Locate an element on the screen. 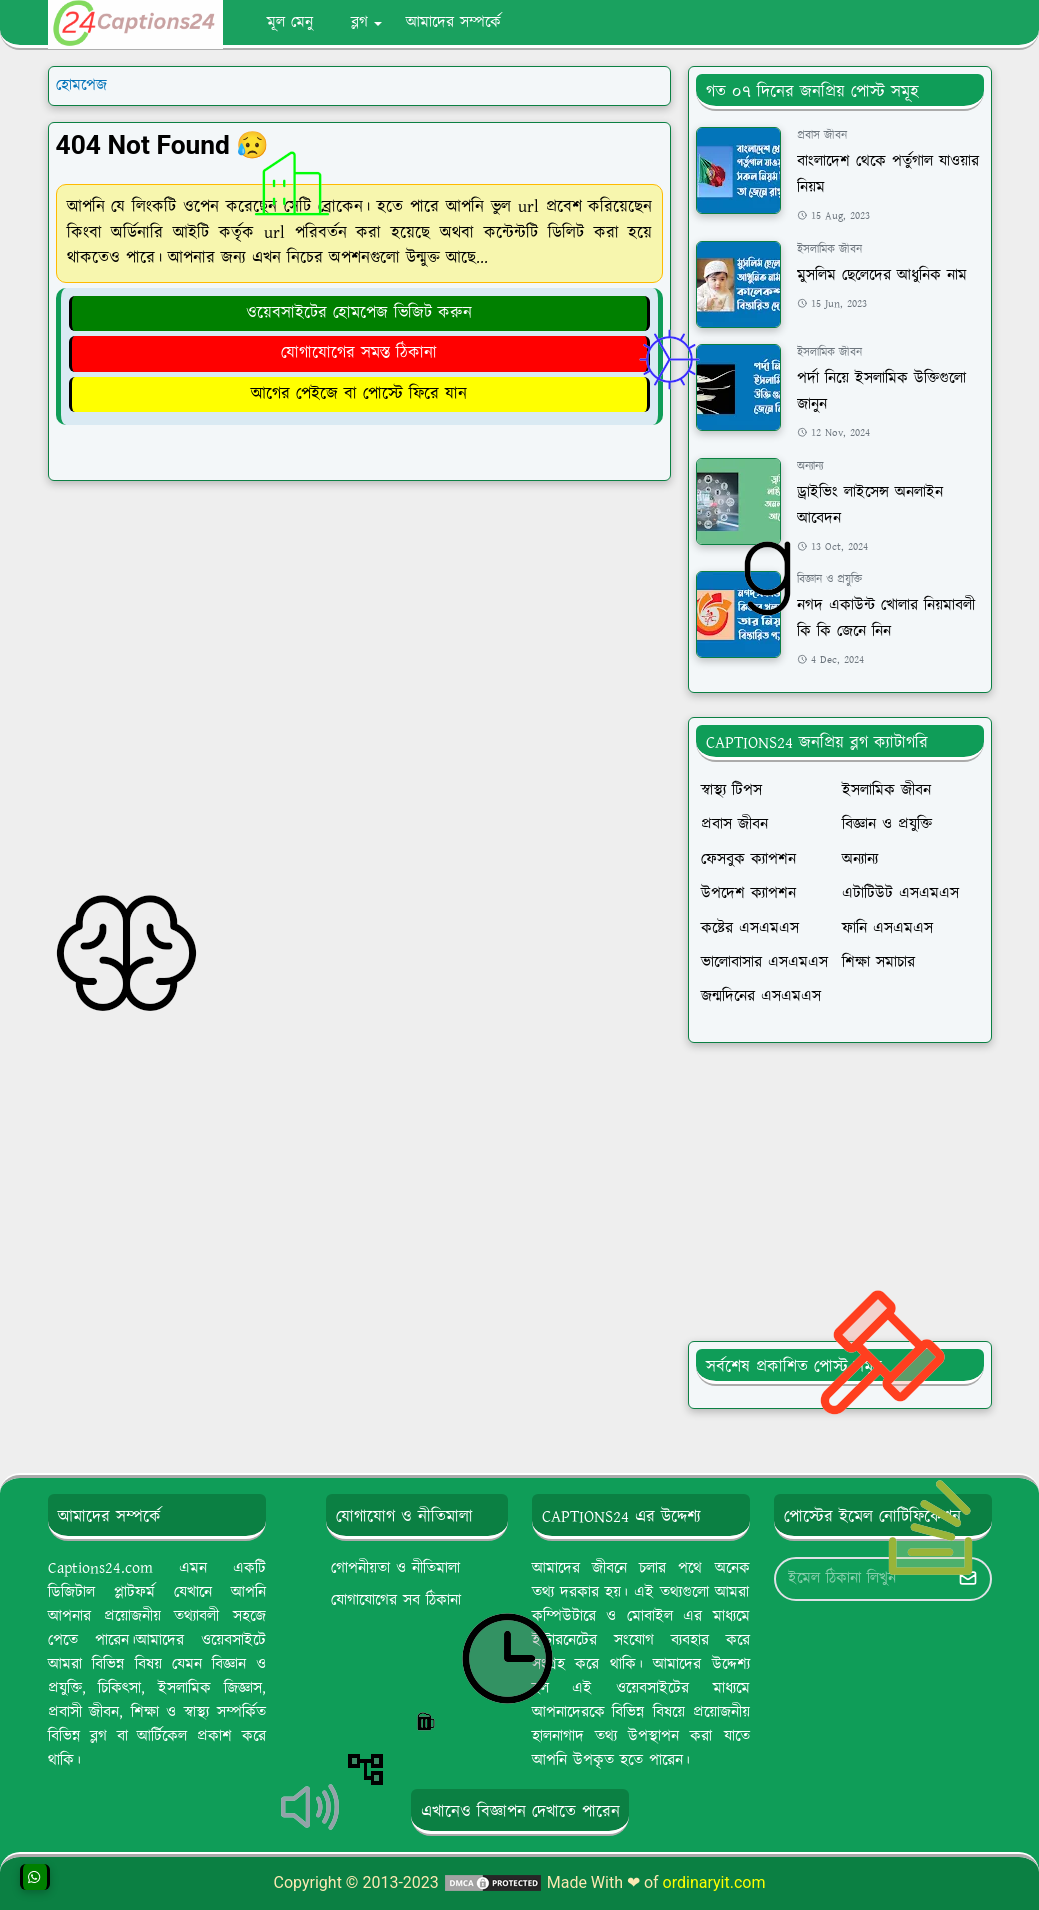 The height and width of the screenshot is (1910, 1039). adjust or increase audio volume is located at coordinates (310, 1807).